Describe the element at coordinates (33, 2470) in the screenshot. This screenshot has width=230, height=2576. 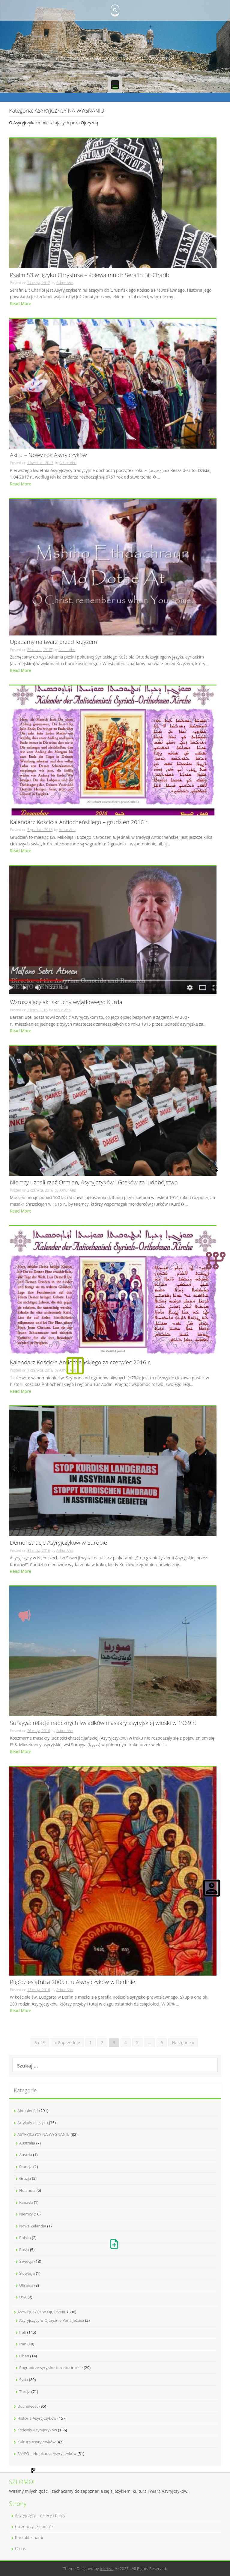
I see `open figma design file` at that location.